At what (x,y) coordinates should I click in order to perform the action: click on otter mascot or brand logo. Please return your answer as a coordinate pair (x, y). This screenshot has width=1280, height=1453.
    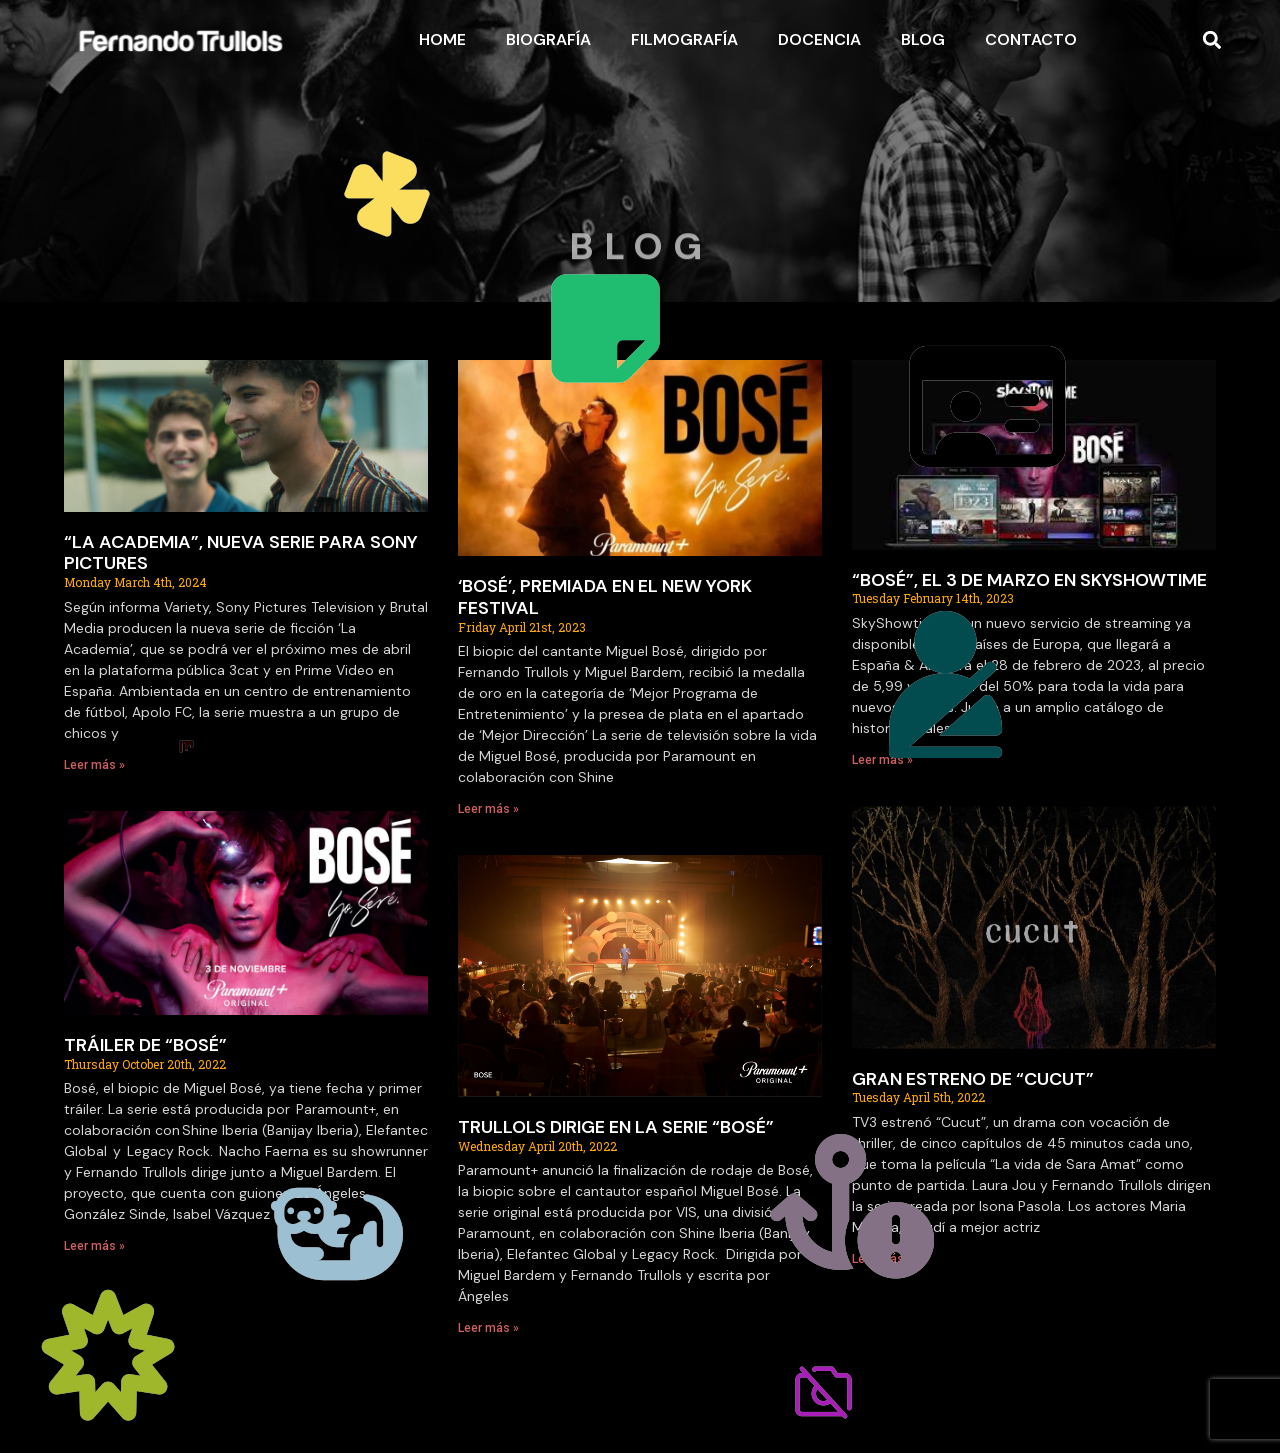
    Looking at the image, I should click on (337, 1234).